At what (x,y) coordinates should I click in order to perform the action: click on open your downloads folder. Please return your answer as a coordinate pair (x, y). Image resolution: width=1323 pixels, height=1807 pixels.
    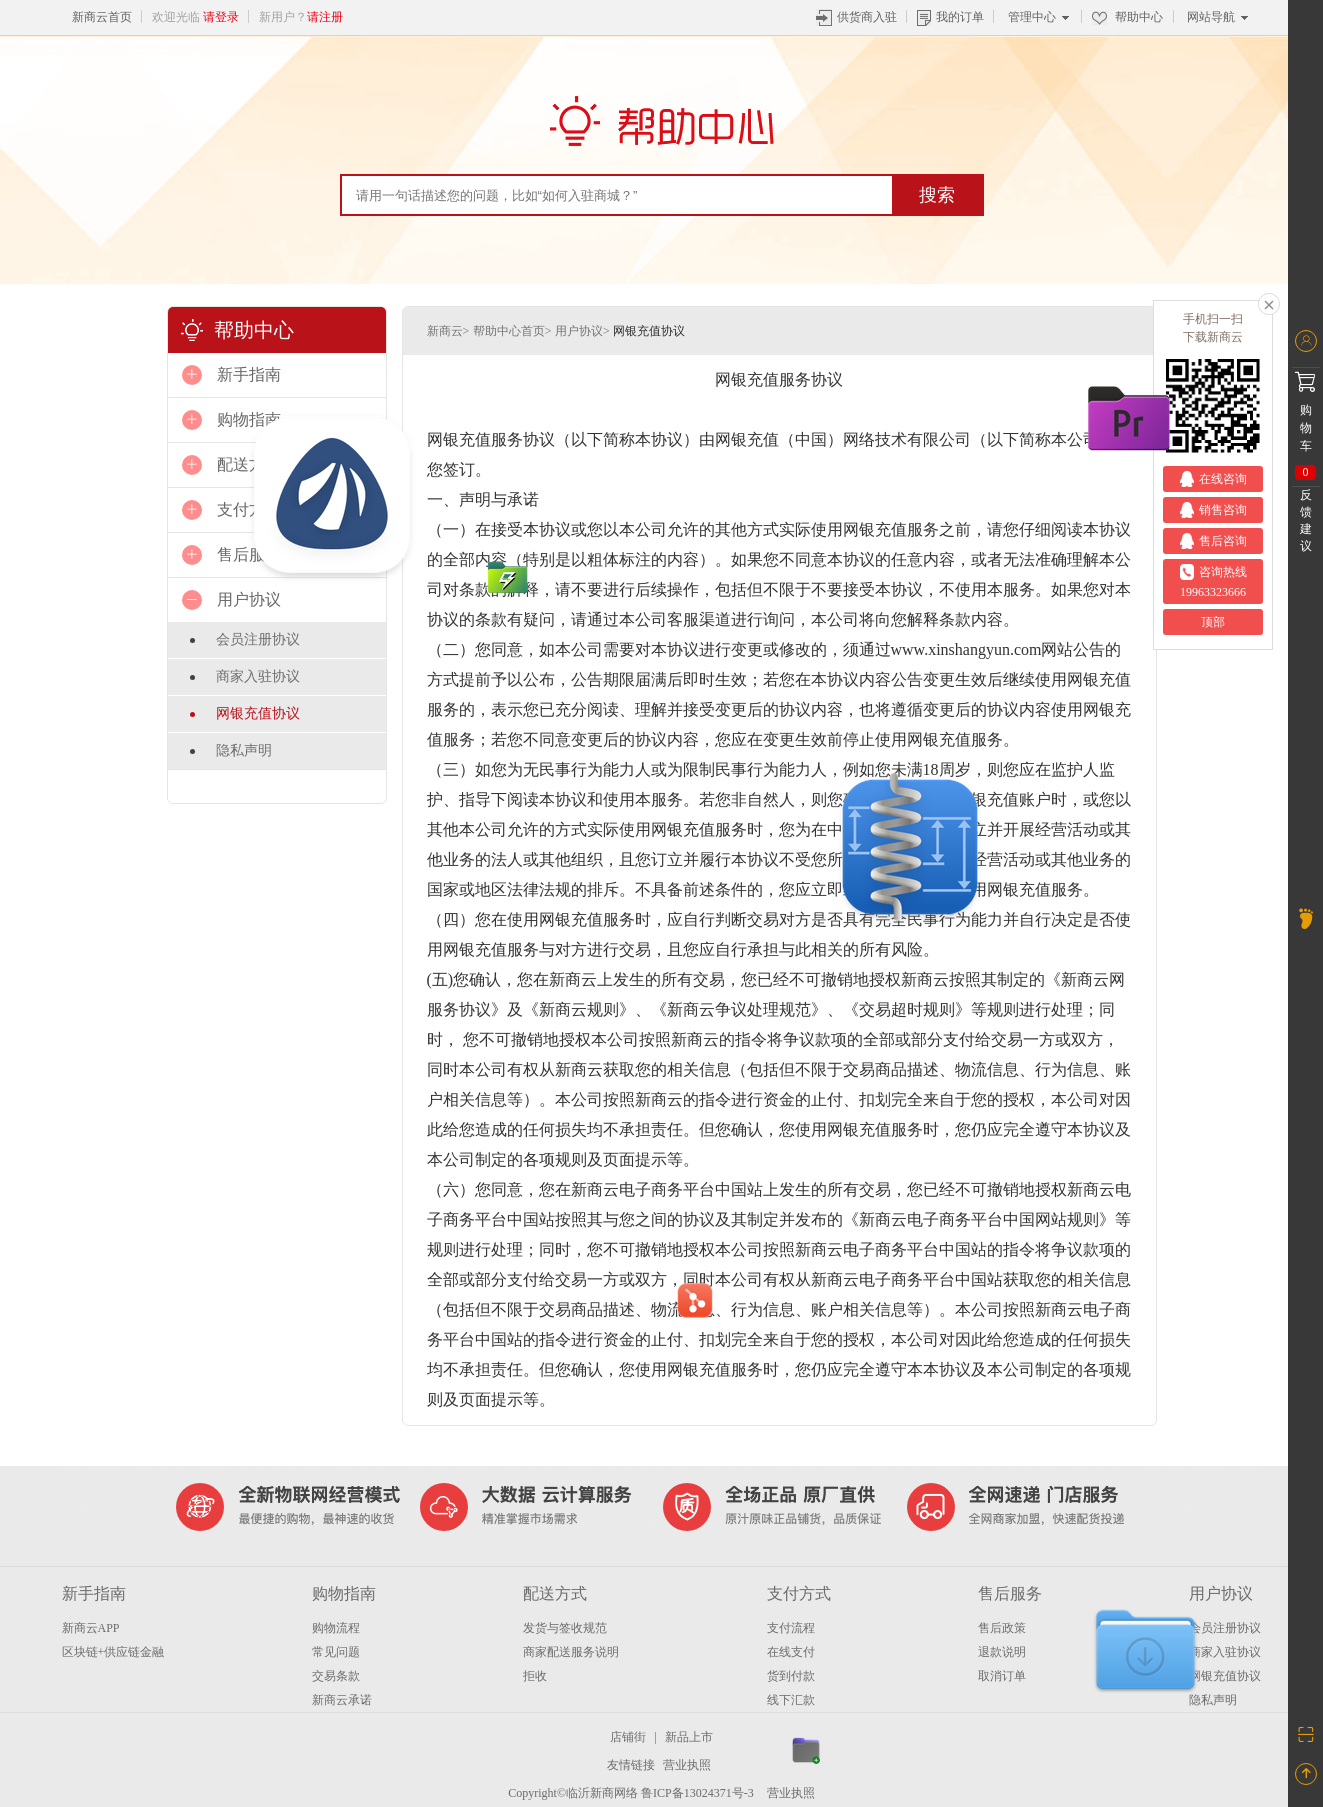
    Looking at the image, I should click on (1145, 1649).